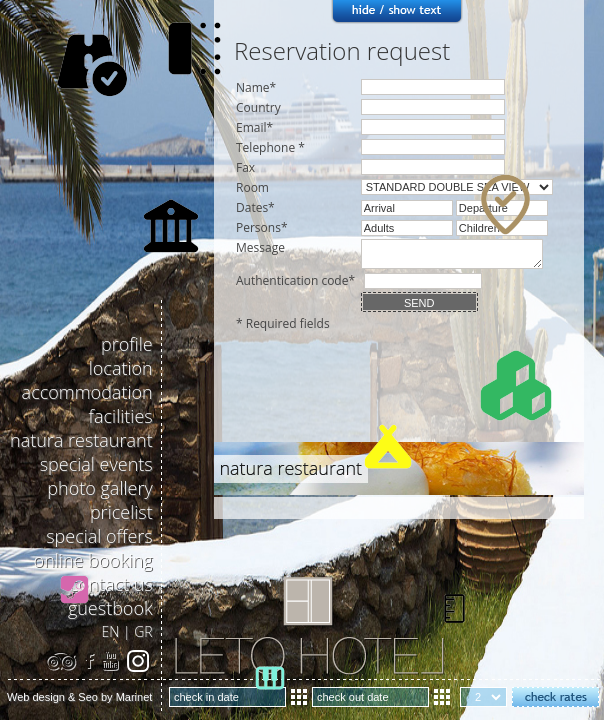 The height and width of the screenshot is (720, 604). What do you see at coordinates (505, 204) in the screenshot?
I see `confirmed or verified location` at bounding box center [505, 204].